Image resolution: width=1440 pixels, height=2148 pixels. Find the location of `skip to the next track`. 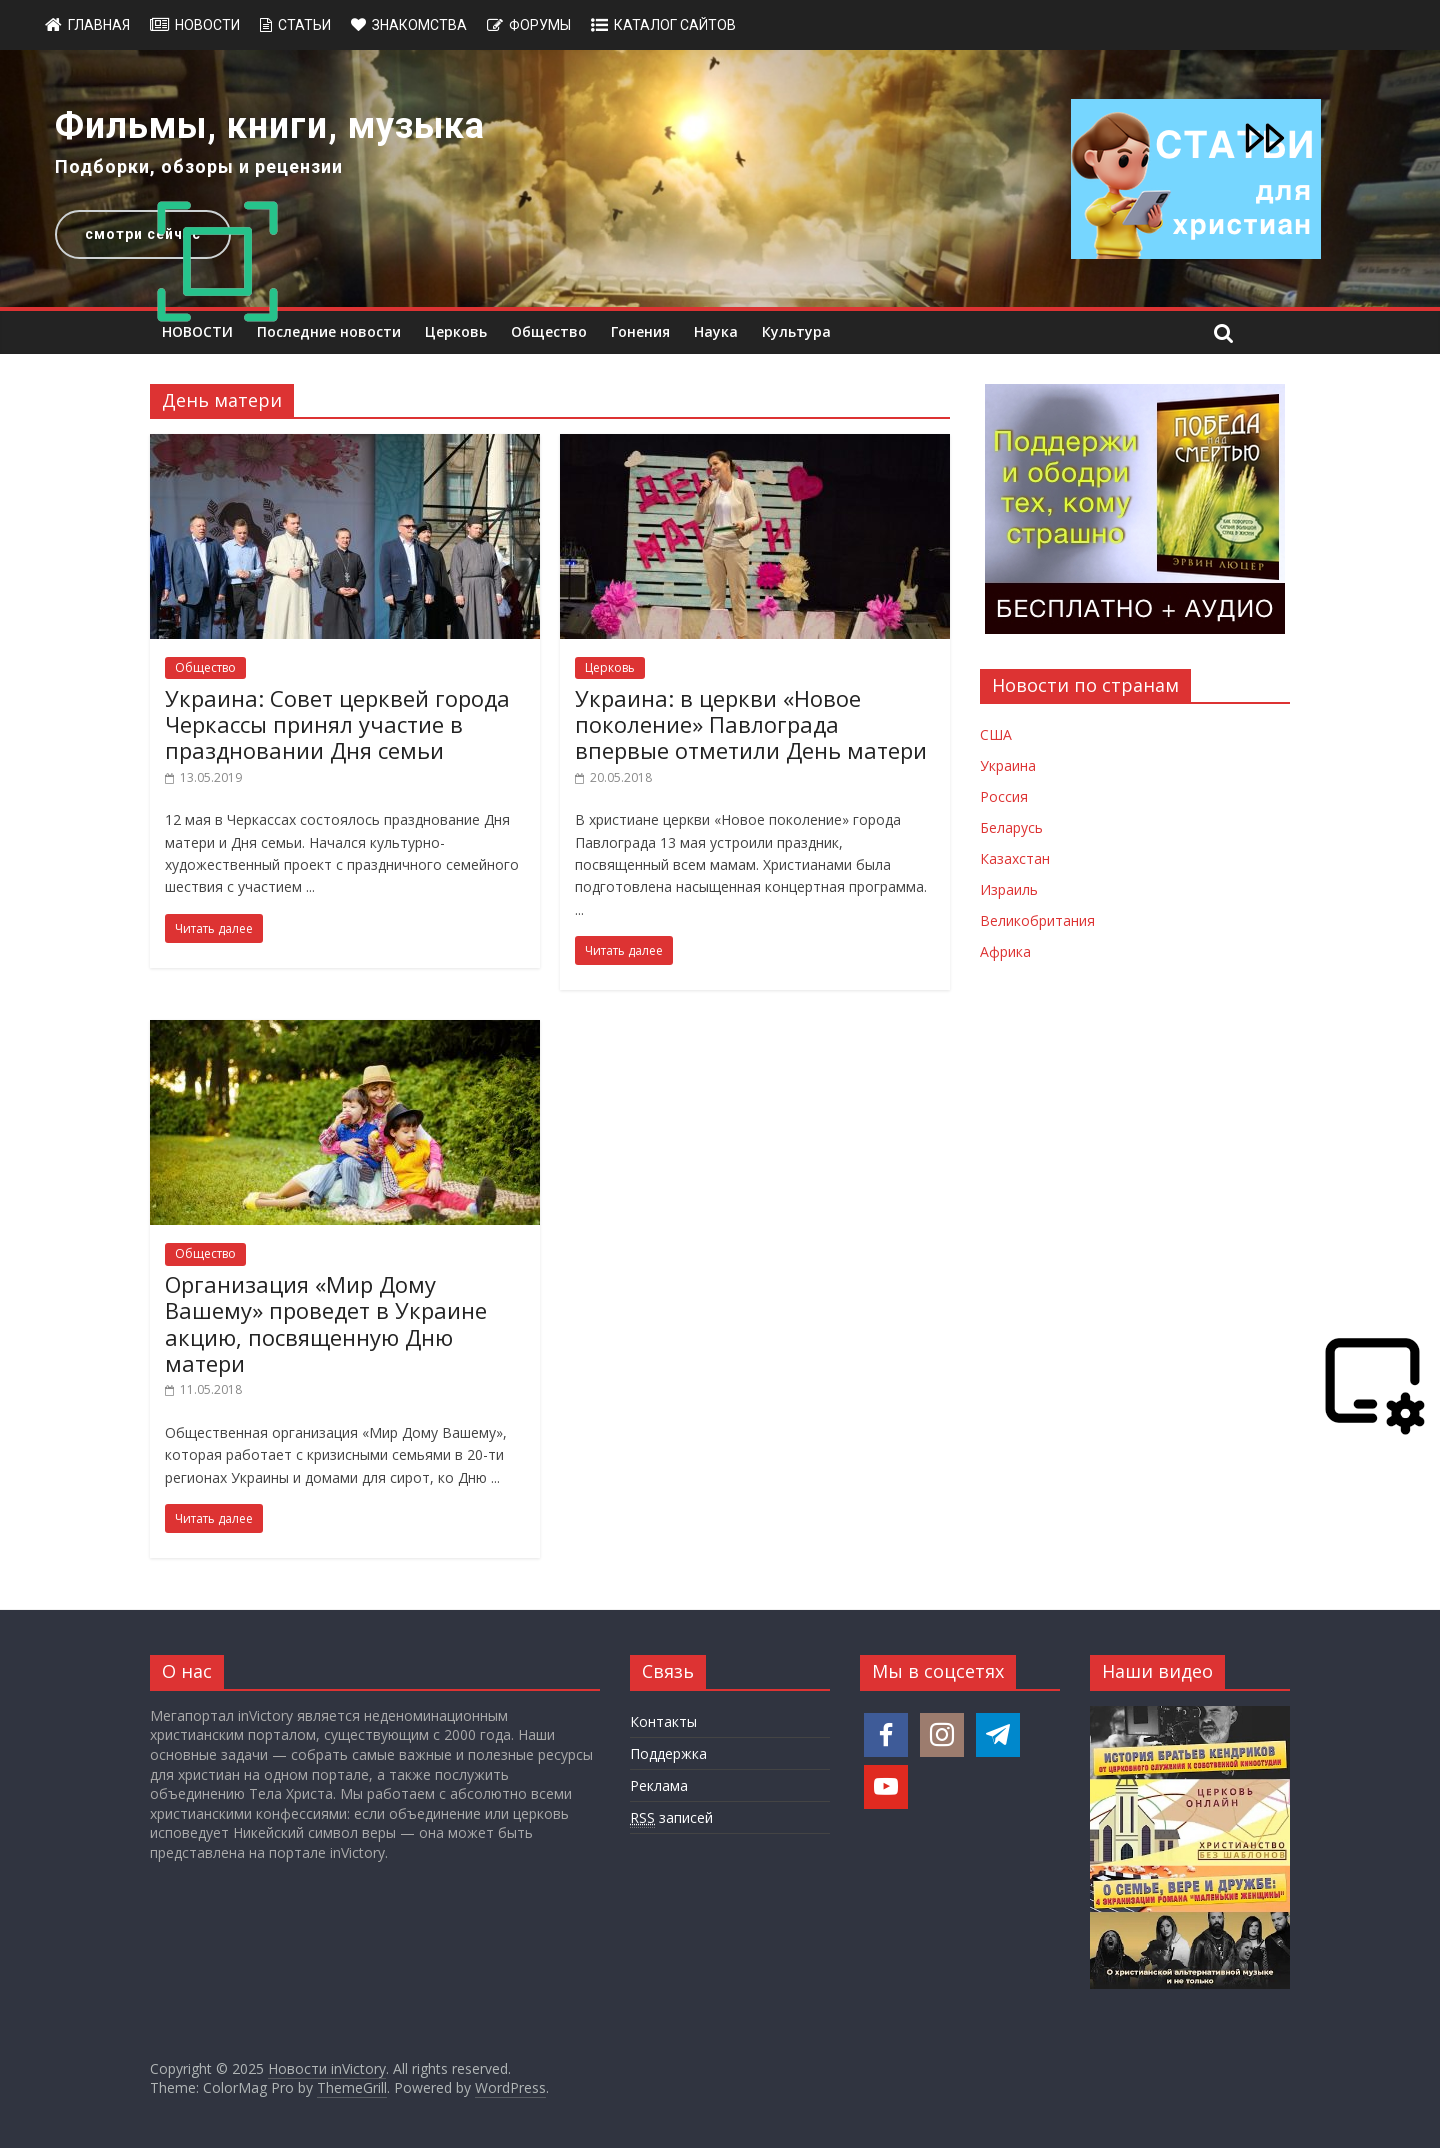

skip to the next track is located at coordinates (1264, 138).